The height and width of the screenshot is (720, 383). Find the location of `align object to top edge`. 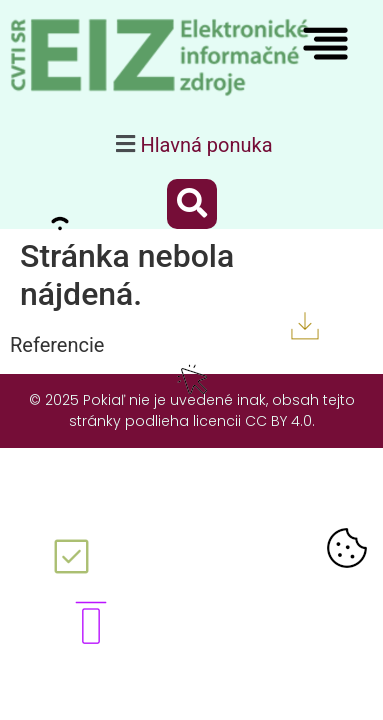

align object to top edge is located at coordinates (91, 622).